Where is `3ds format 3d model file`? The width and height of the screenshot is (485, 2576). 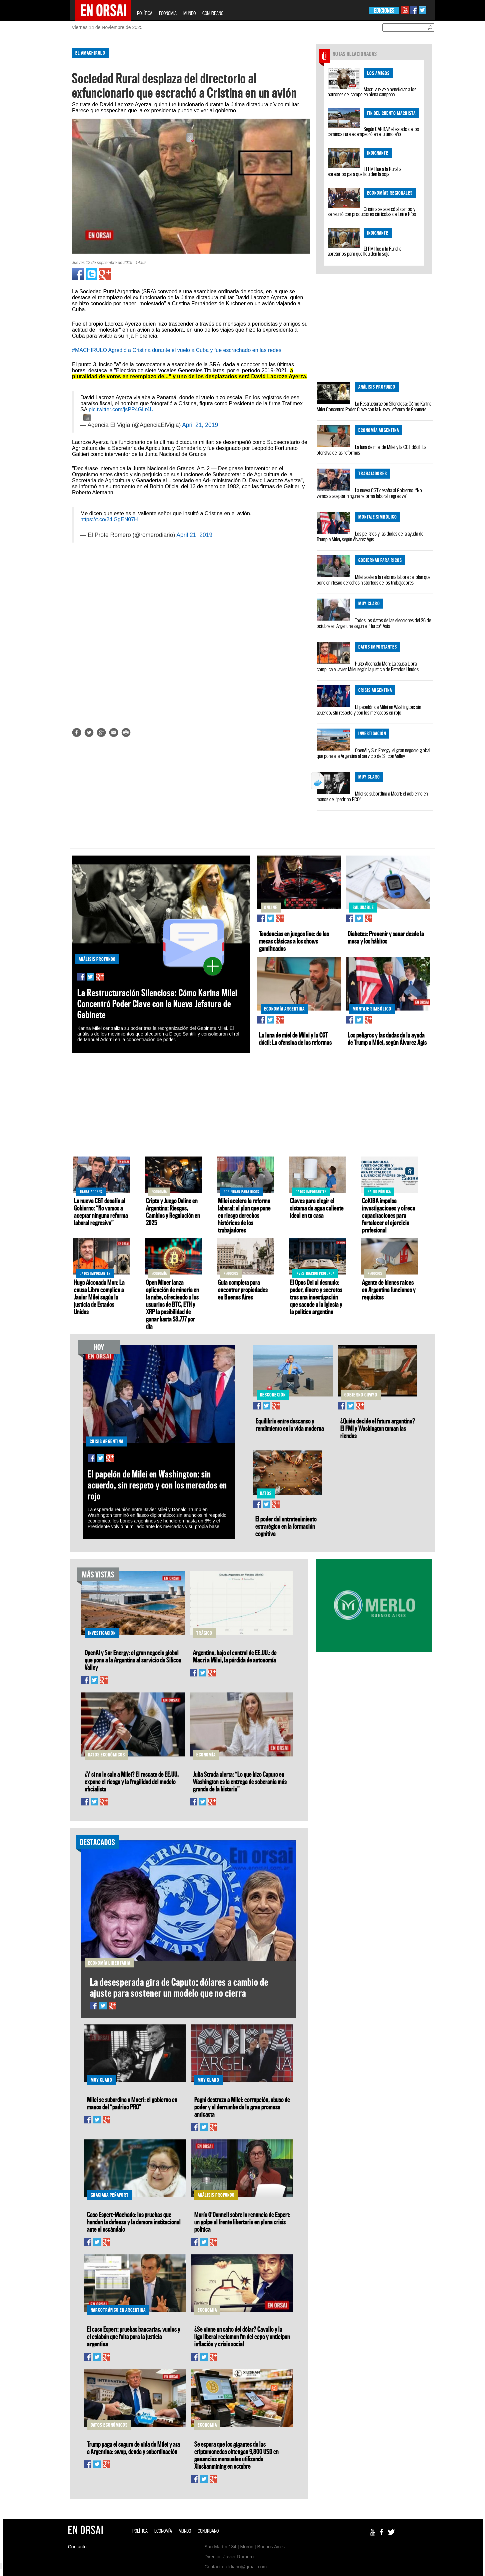 3ds format 3d model file is located at coordinates (274, 2387).